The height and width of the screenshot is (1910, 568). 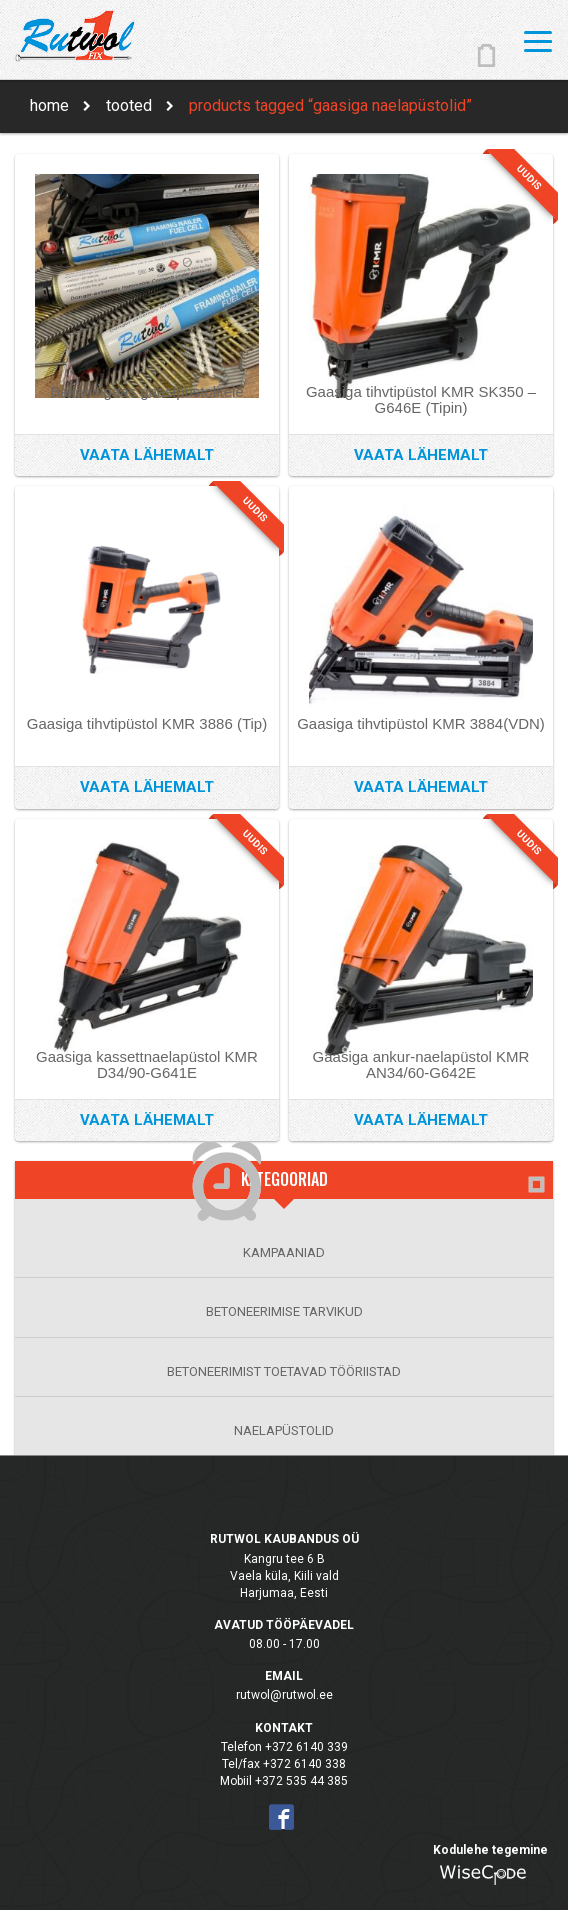 What do you see at coordinates (536, 1184) in the screenshot?
I see `maximize the current window to full screen` at bounding box center [536, 1184].